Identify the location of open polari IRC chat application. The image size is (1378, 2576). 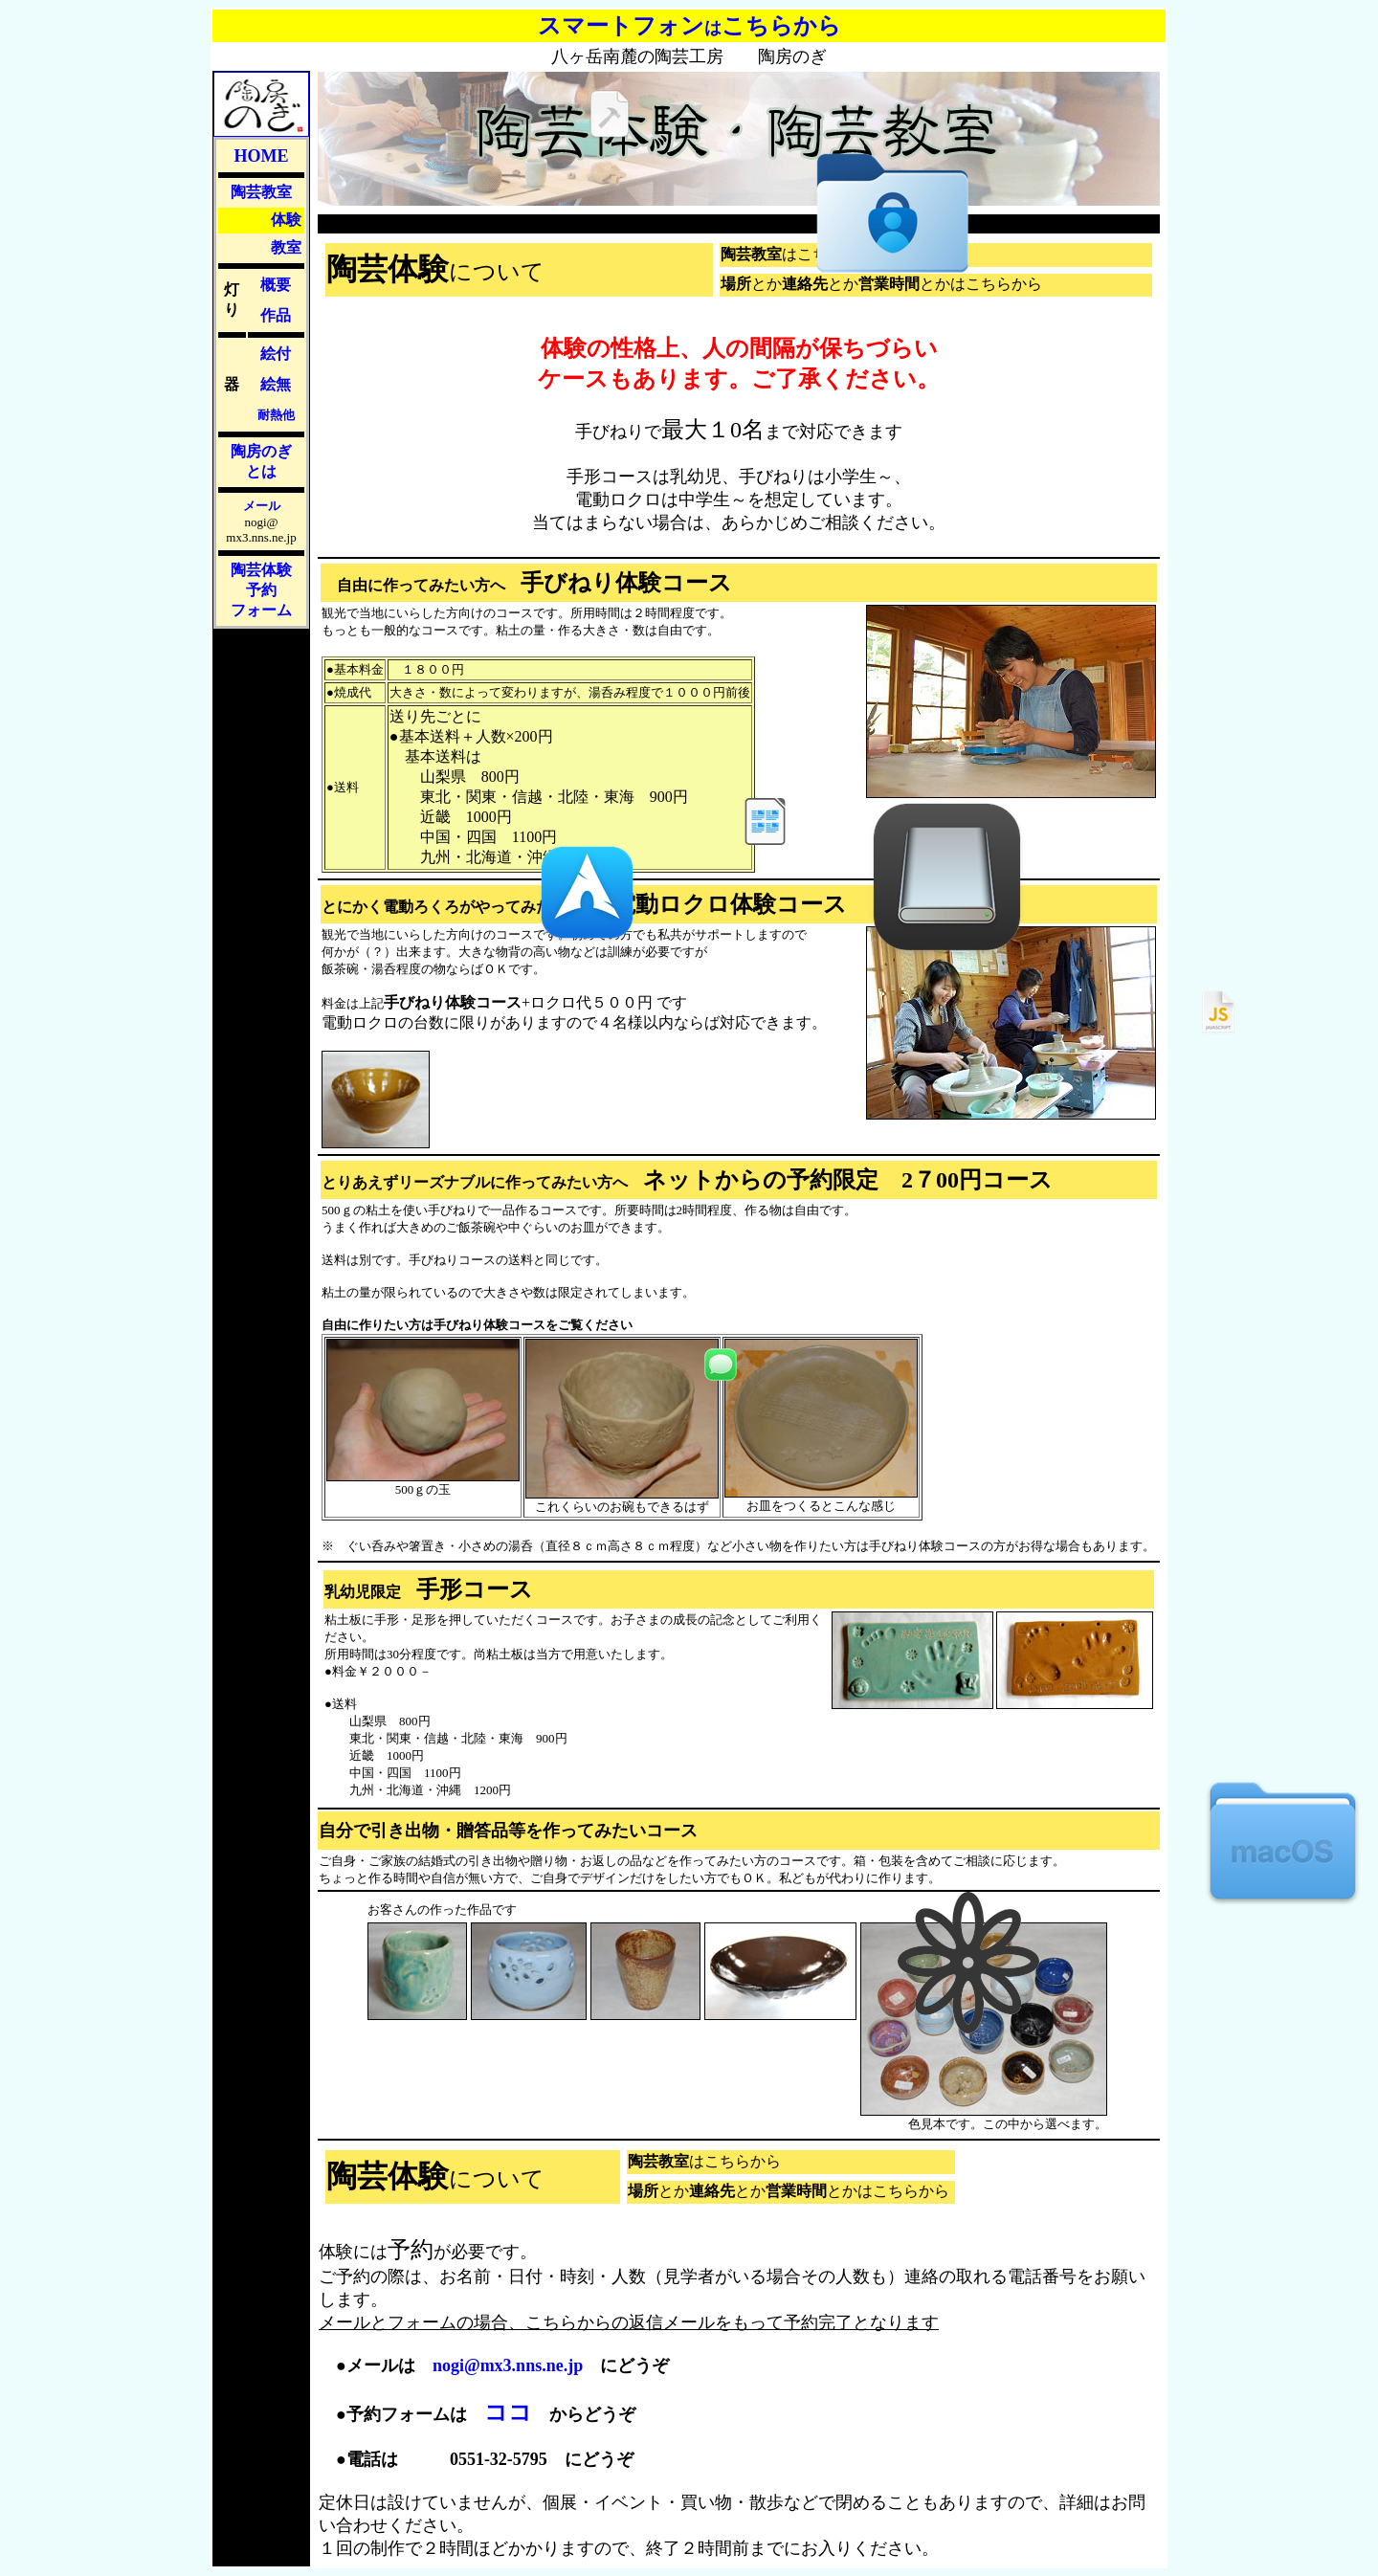
(721, 1365).